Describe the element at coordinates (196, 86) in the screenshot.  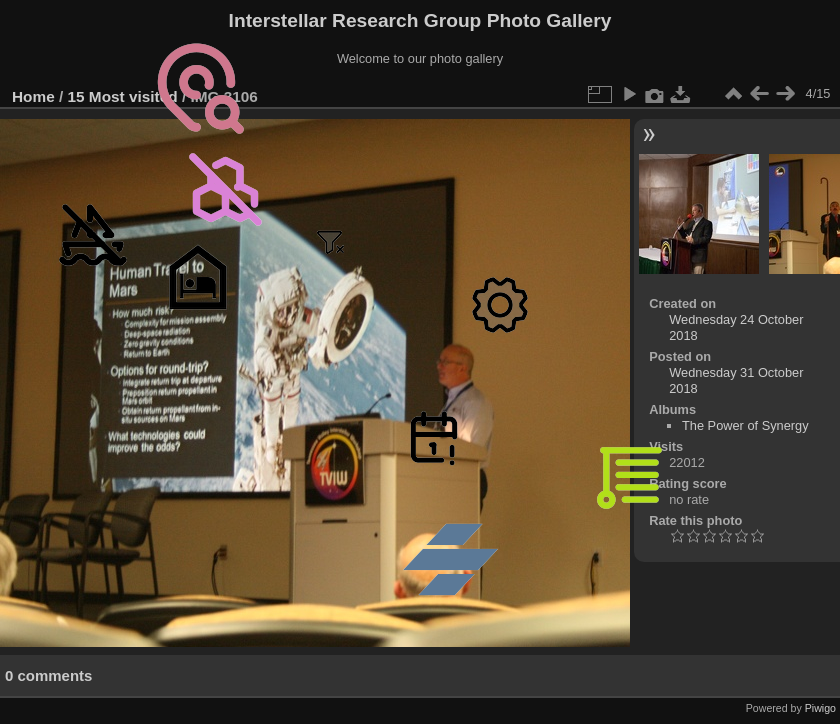
I see `search for a location on the map` at that location.